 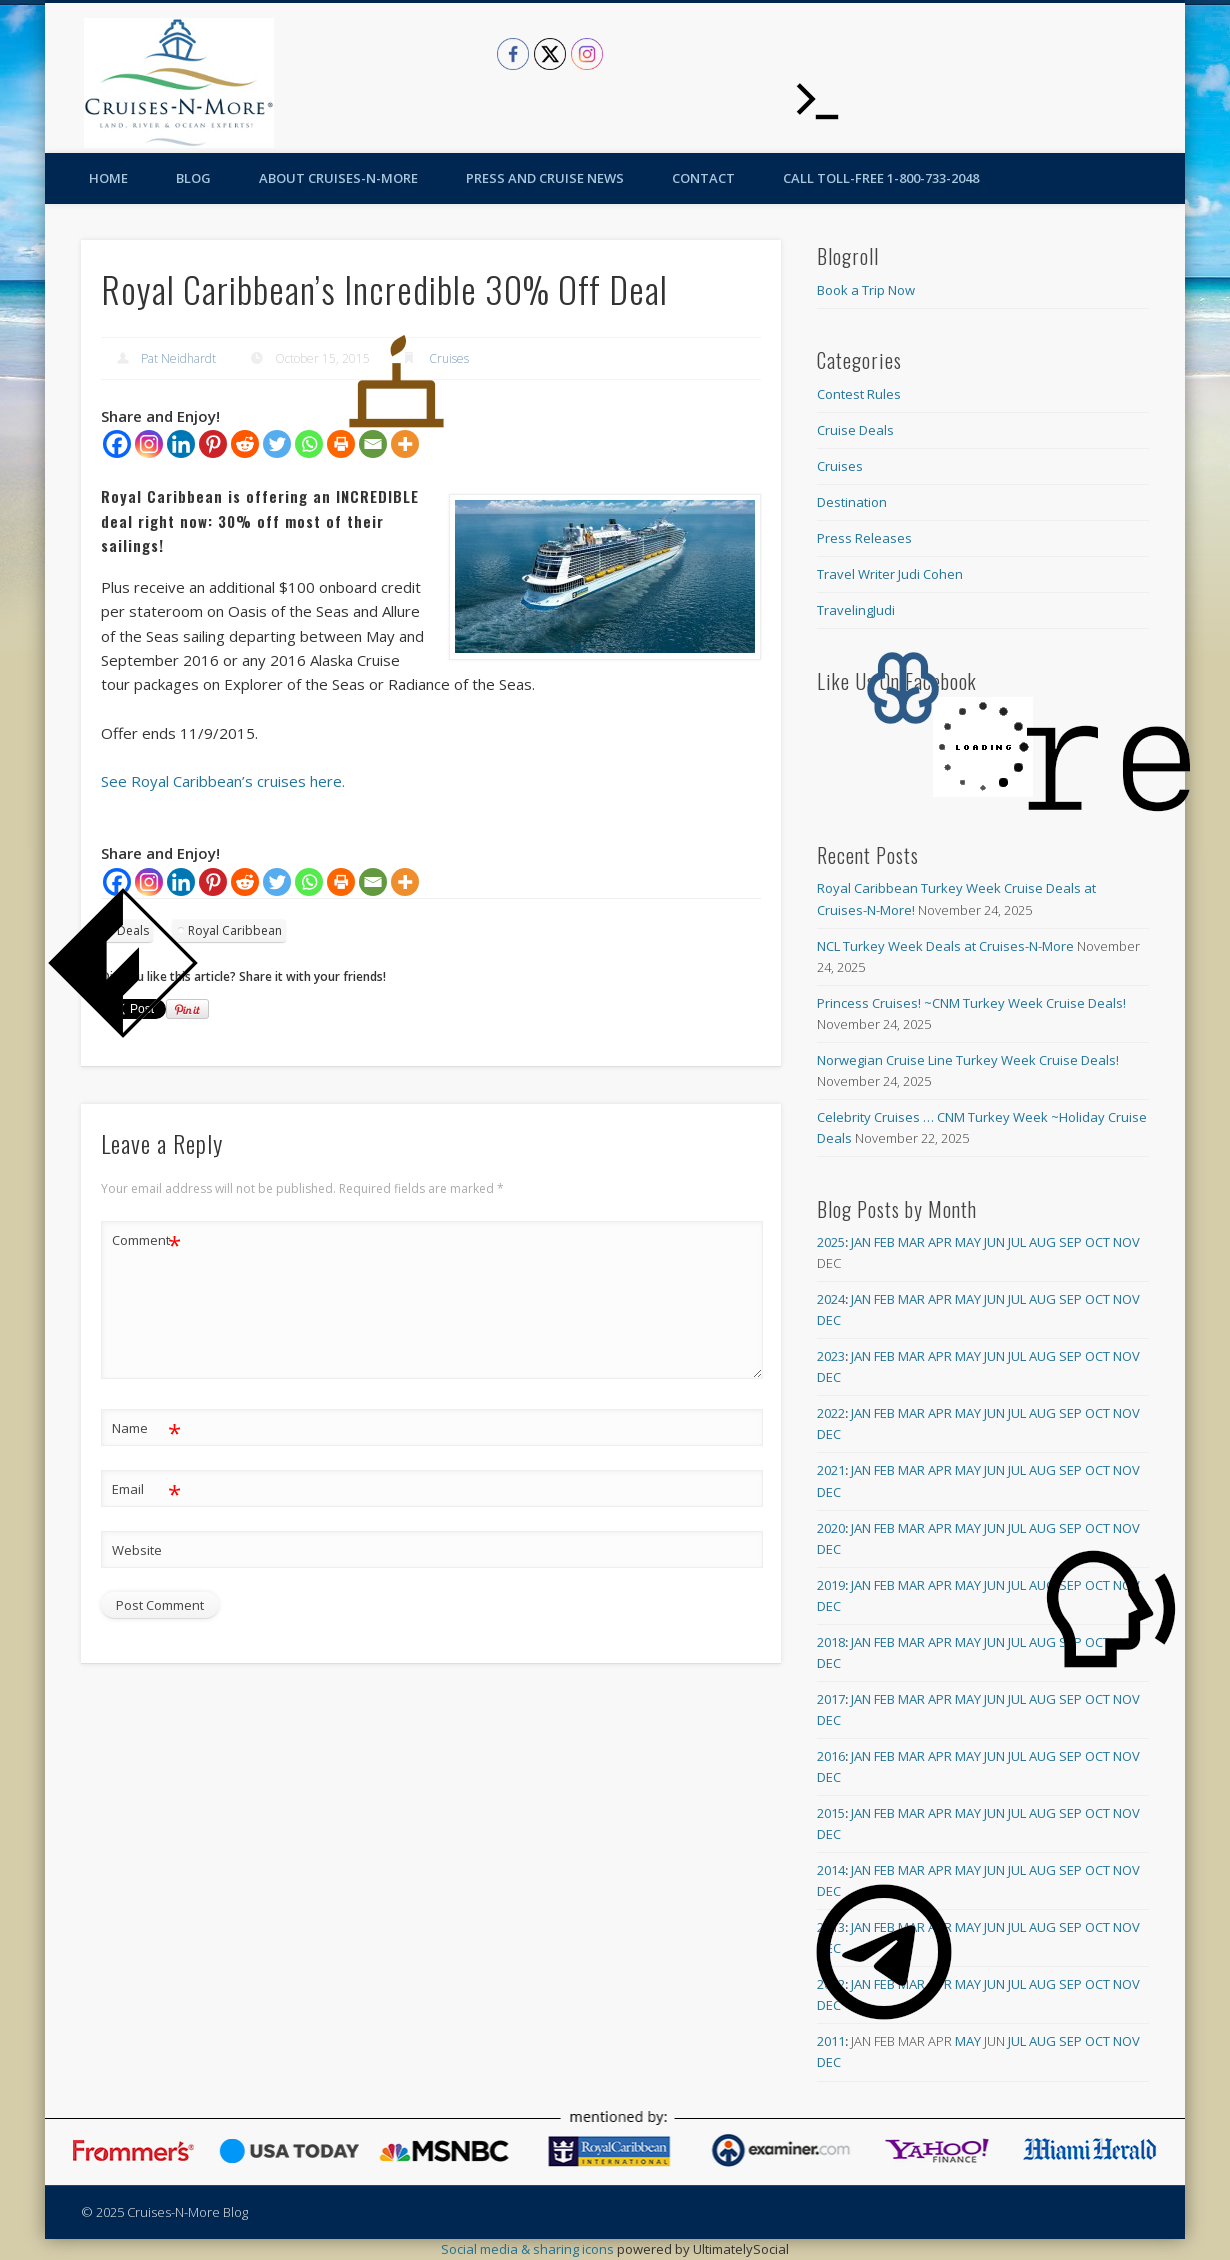 What do you see at coordinates (396, 384) in the screenshot?
I see `view birthday or celebration notifications` at bounding box center [396, 384].